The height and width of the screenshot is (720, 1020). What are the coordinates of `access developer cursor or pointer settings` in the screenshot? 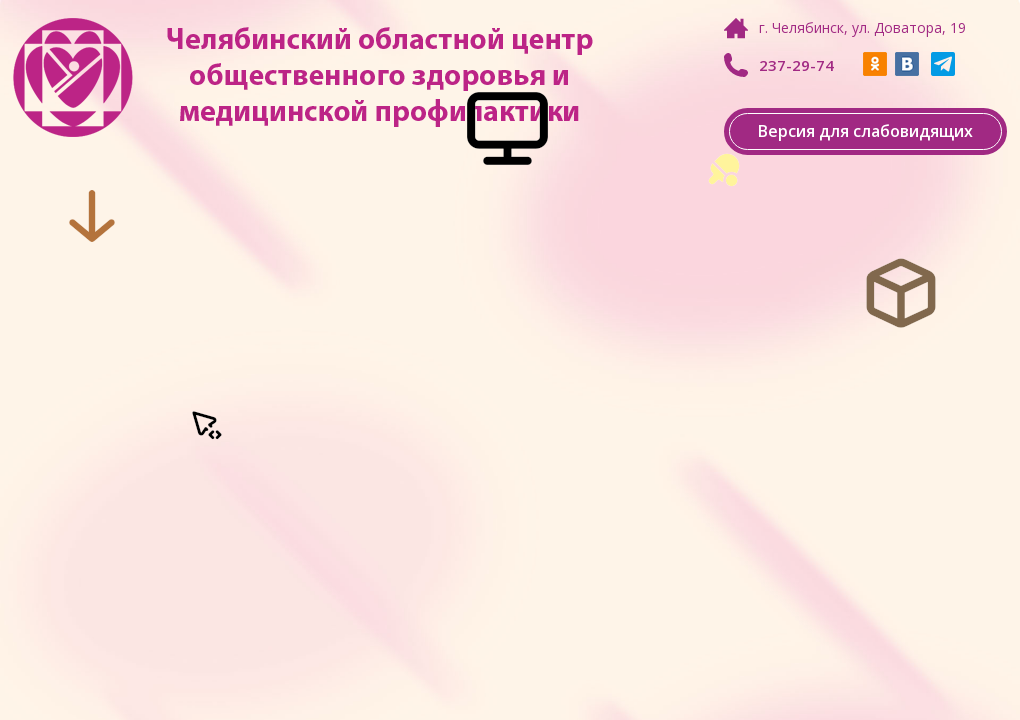 It's located at (205, 424).